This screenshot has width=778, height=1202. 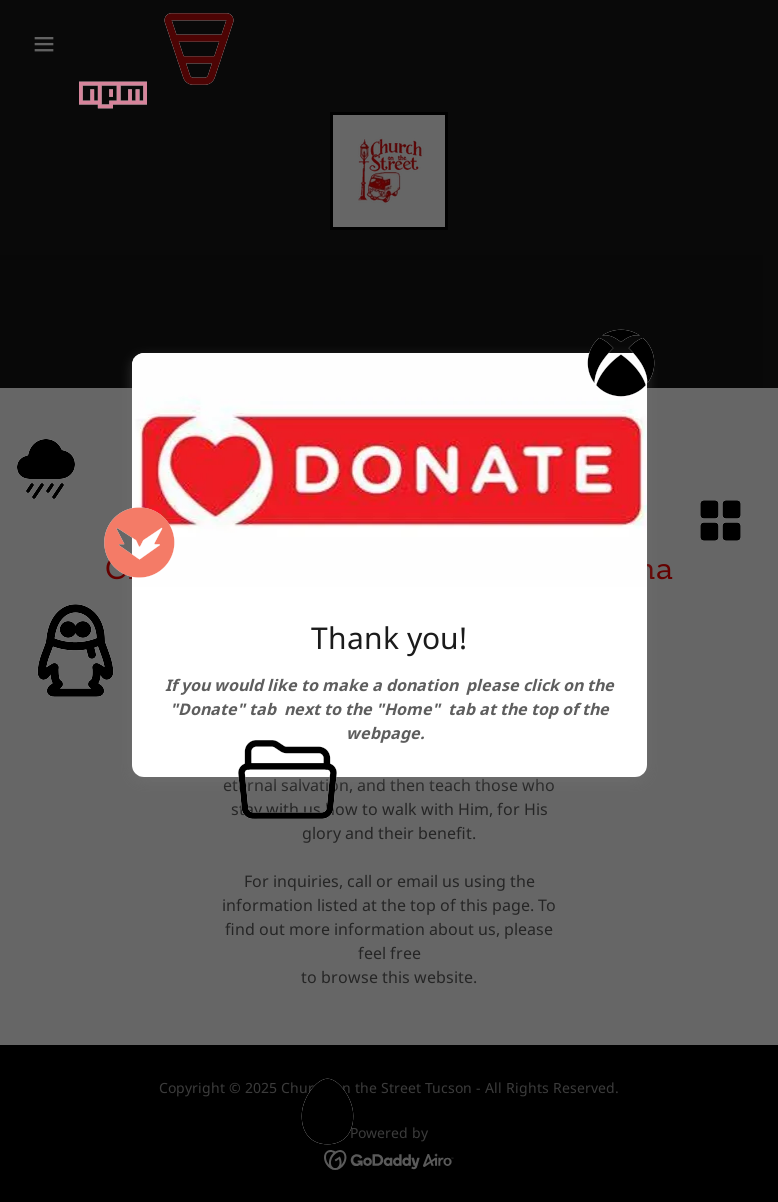 I want to click on indicates membership in discord's hypesquad brilliance house, so click(x=139, y=542).